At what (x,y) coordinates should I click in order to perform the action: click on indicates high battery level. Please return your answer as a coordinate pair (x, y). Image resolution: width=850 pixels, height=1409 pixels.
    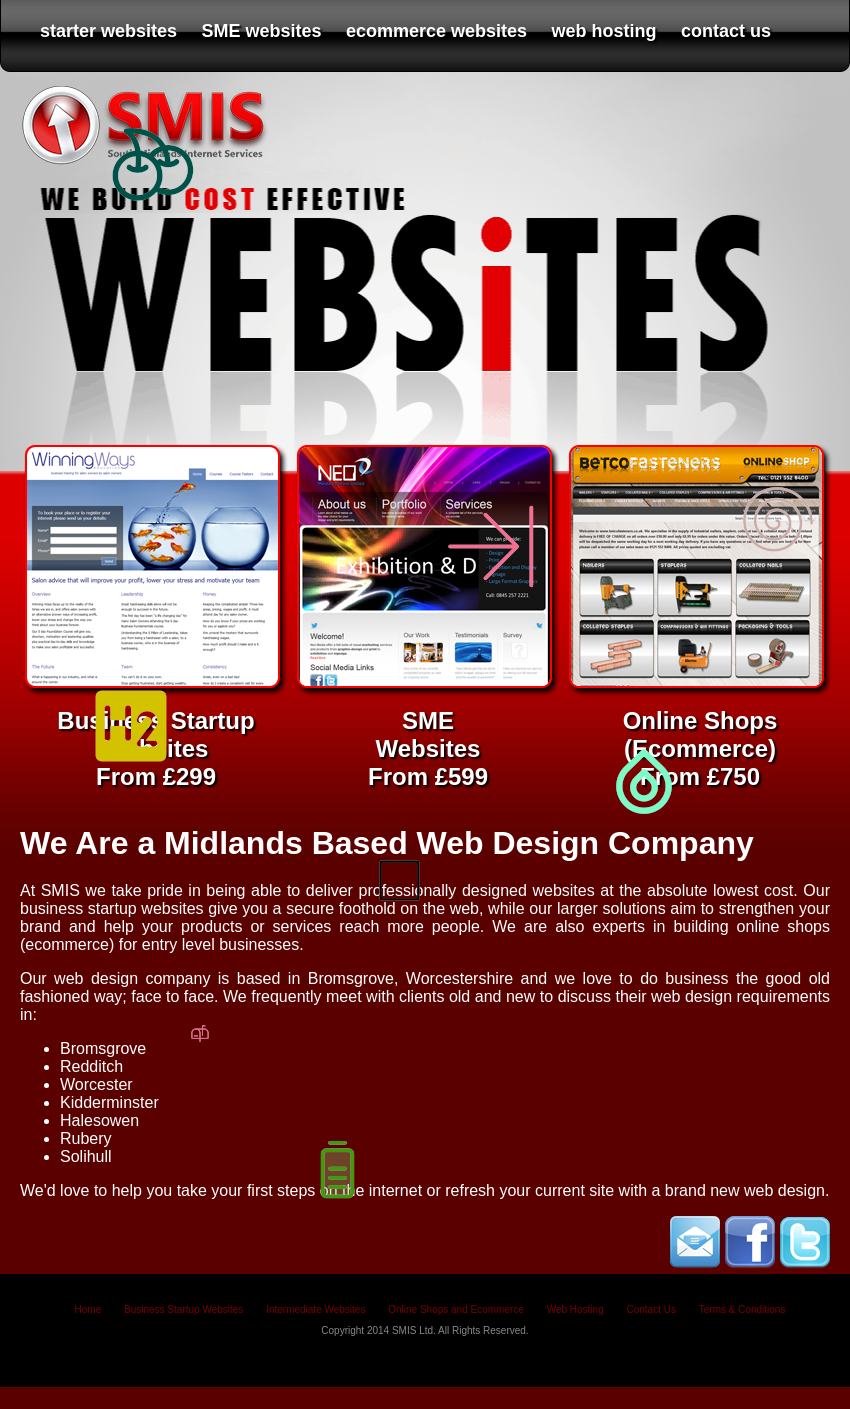
    Looking at the image, I should click on (337, 1170).